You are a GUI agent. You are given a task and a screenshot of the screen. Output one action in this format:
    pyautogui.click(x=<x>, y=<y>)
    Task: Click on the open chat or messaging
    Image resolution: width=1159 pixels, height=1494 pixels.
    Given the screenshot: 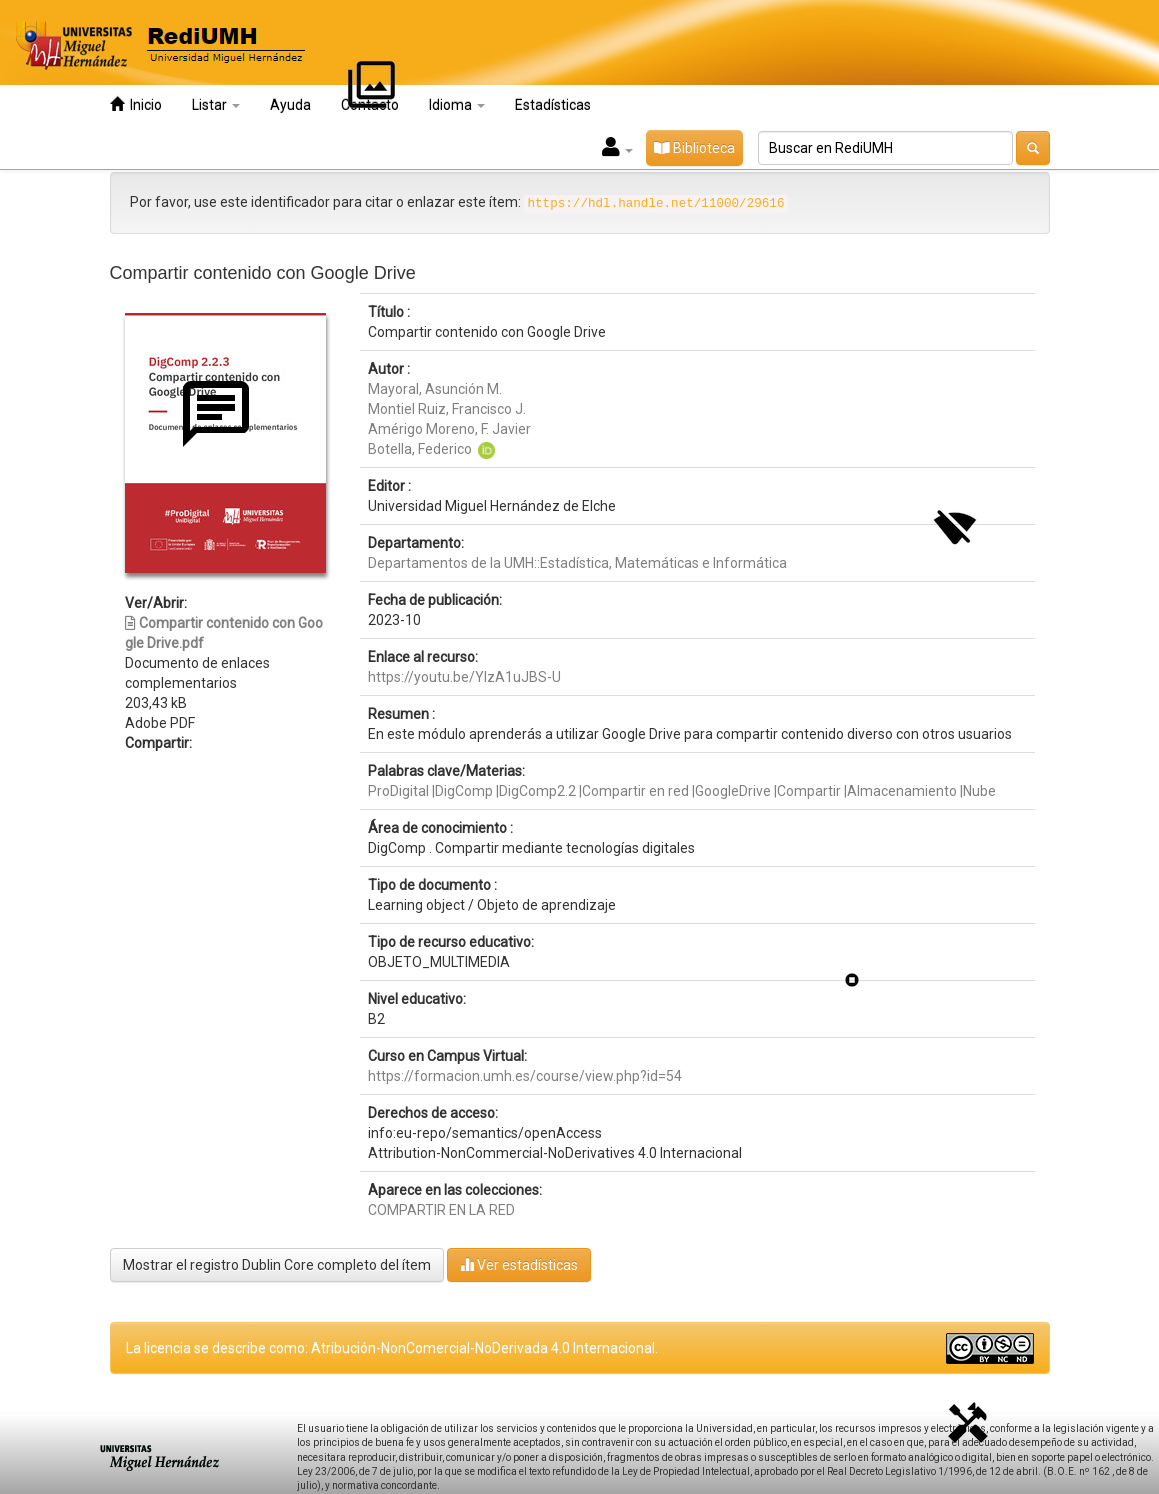 What is the action you would take?
    pyautogui.click(x=216, y=414)
    